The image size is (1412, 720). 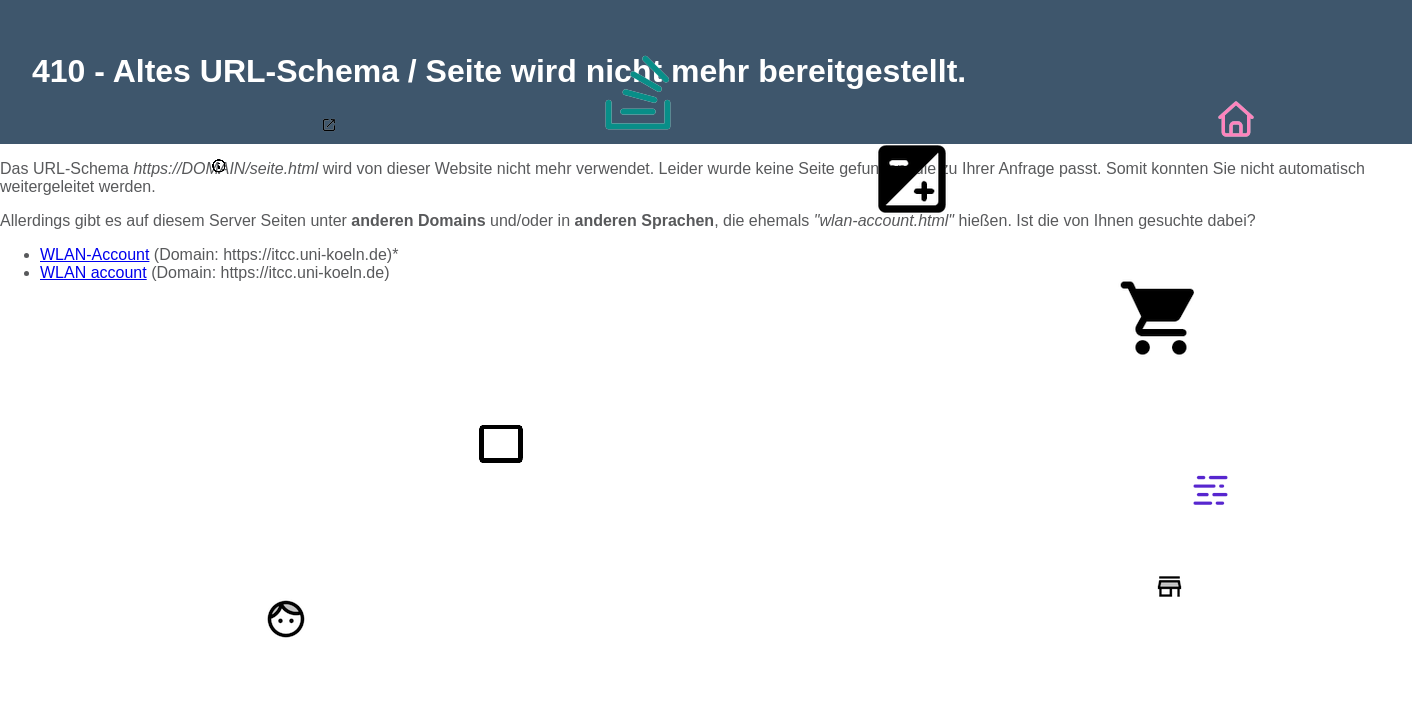 I want to click on view your shopping cart, so click(x=1161, y=318).